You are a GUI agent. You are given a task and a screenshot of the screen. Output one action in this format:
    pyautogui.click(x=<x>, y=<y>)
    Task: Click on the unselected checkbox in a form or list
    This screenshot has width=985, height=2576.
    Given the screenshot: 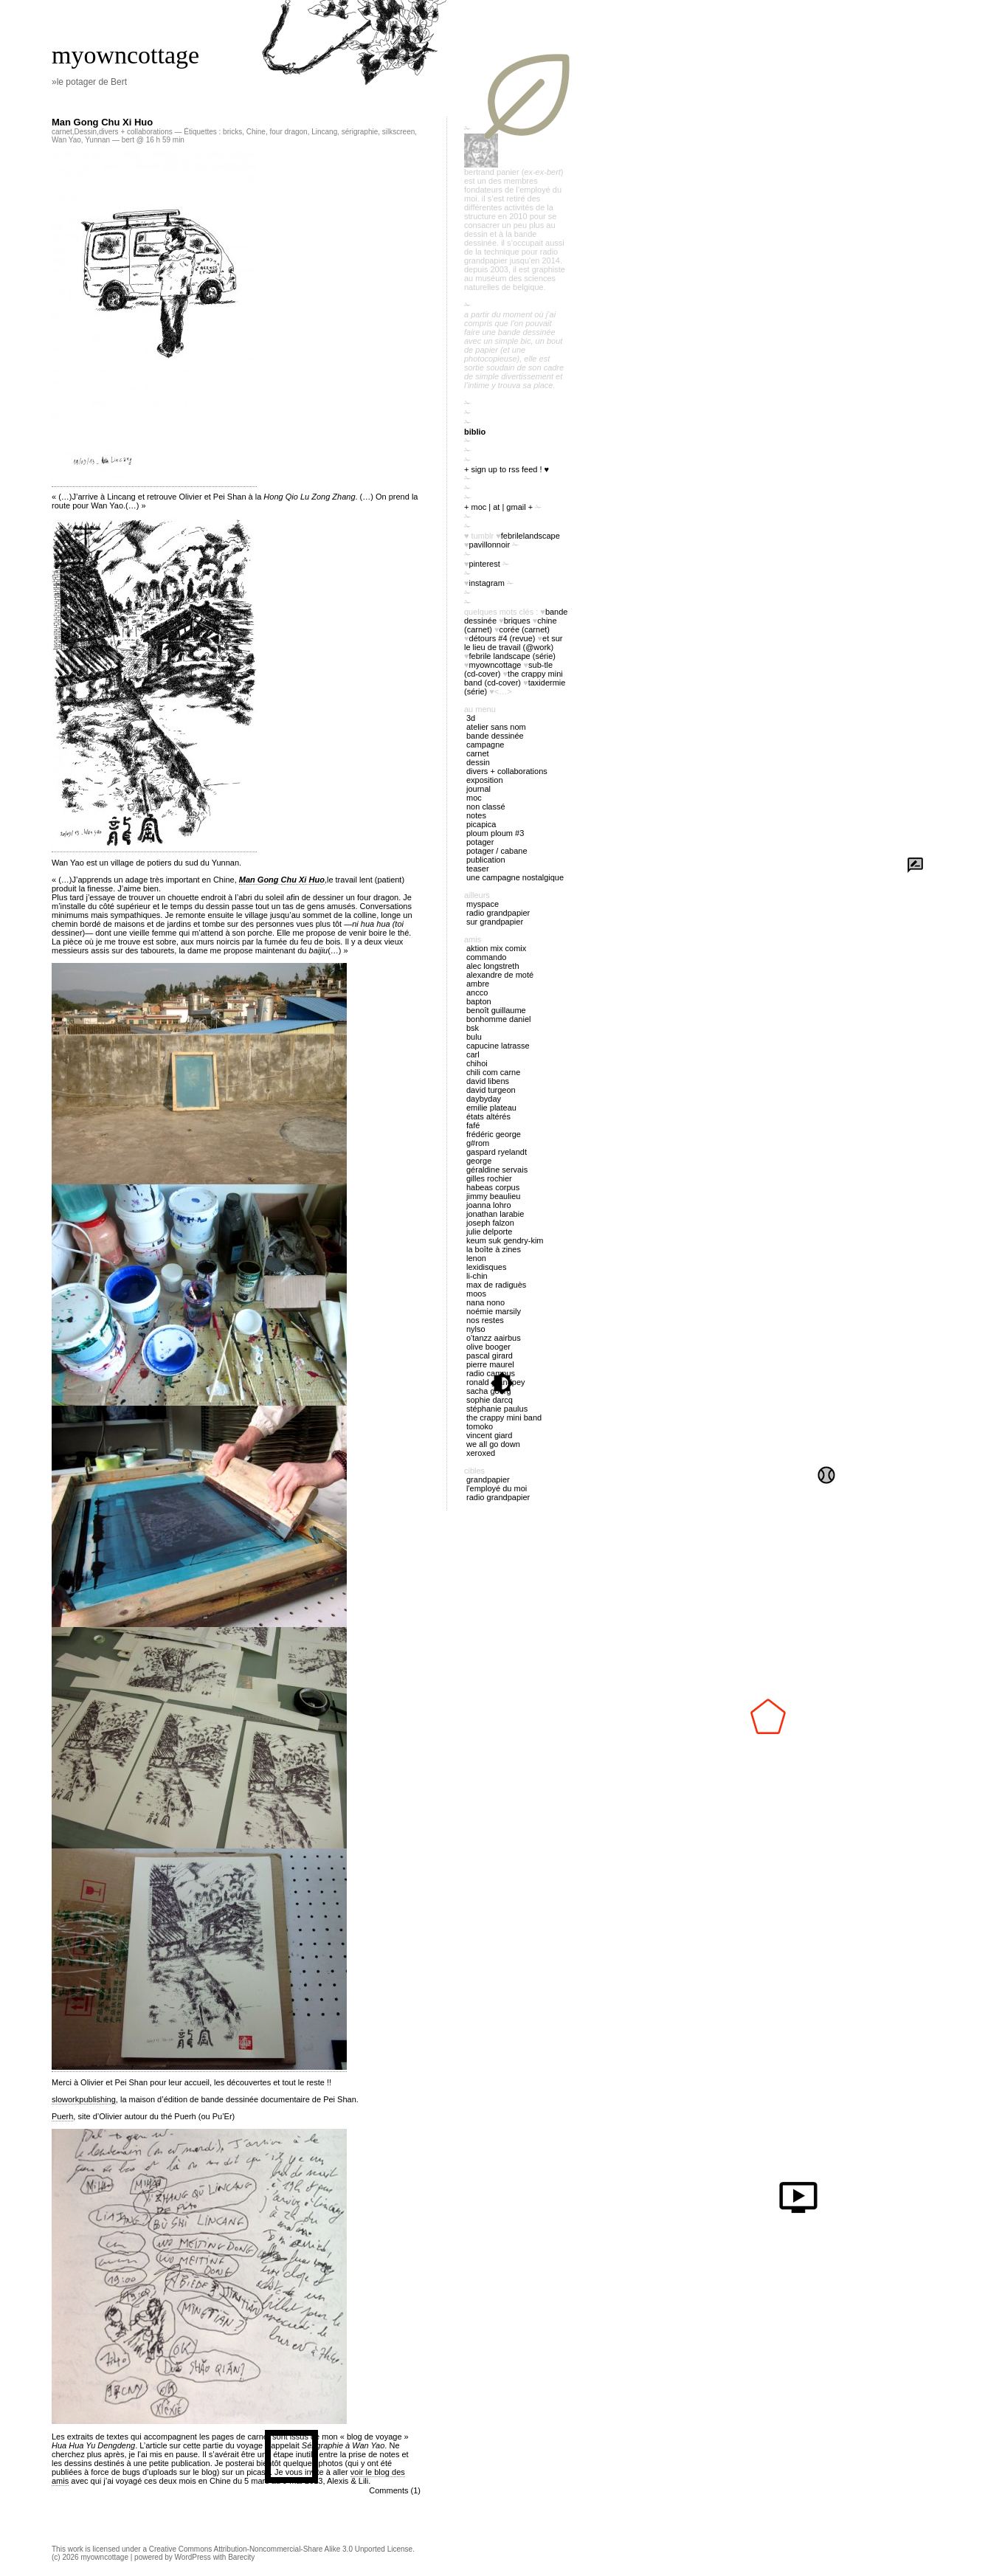 What is the action you would take?
    pyautogui.click(x=291, y=2456)
    